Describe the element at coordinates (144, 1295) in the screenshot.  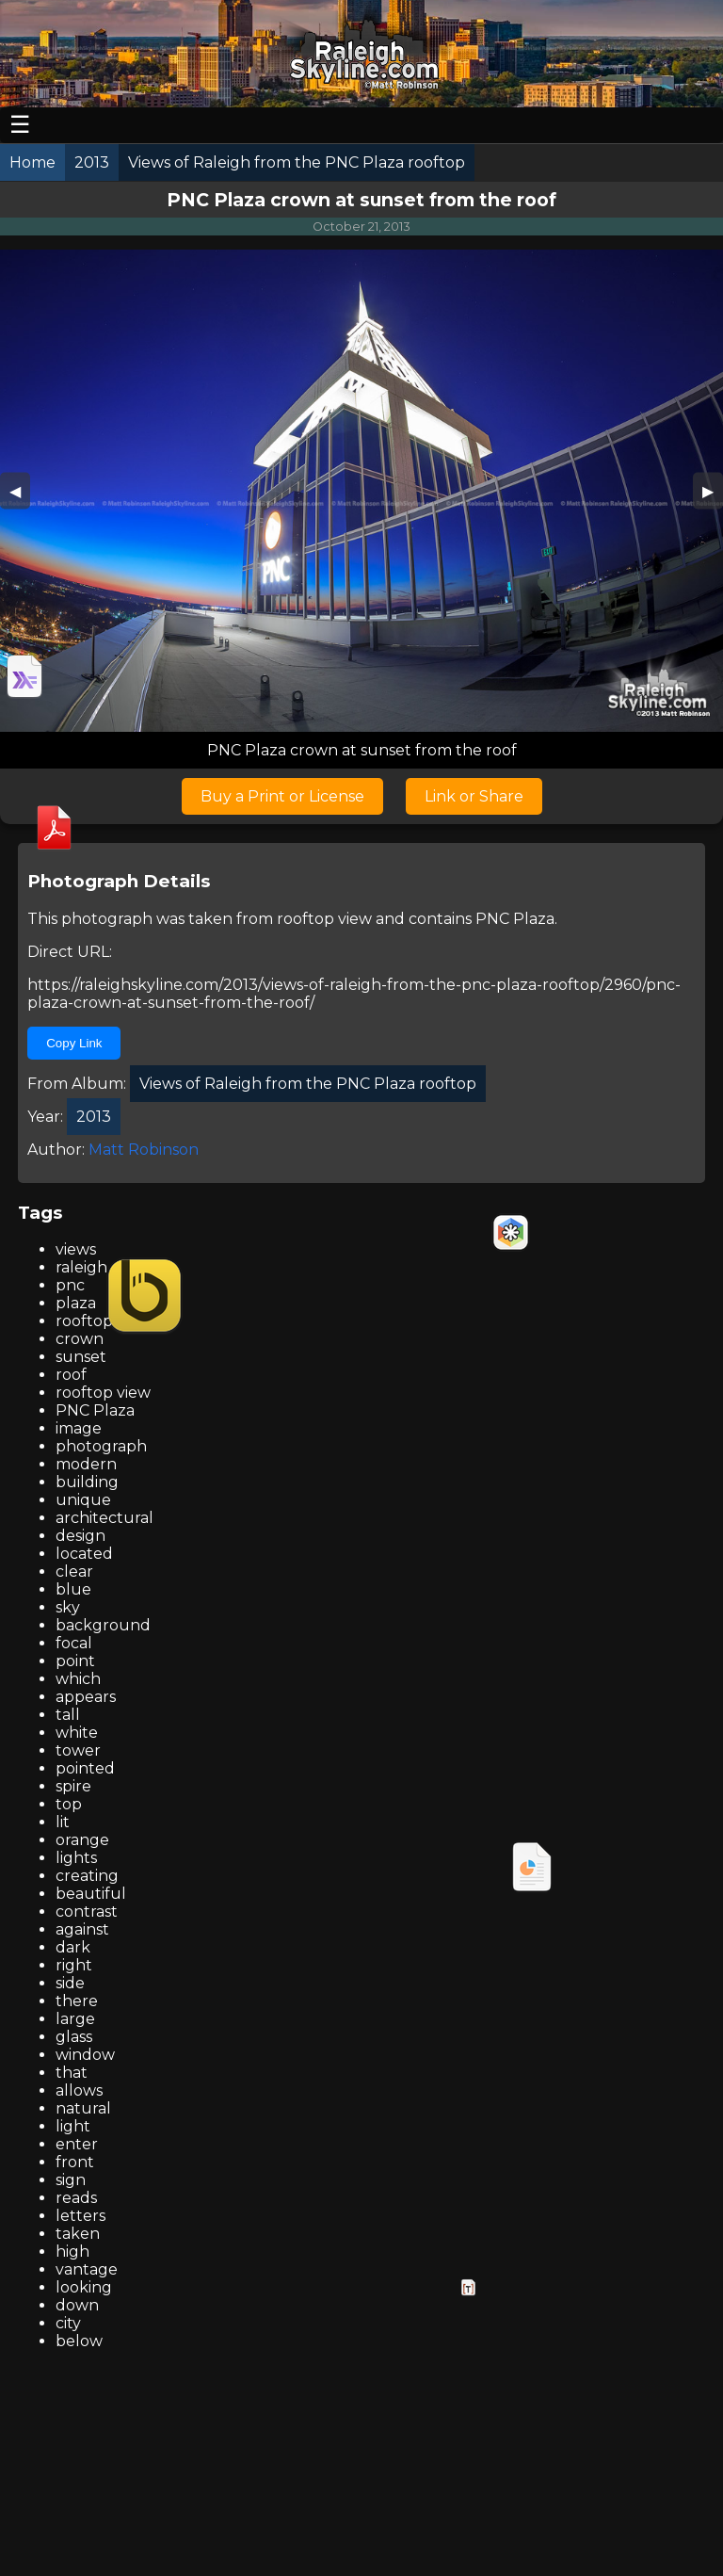
I see `open beekeeper studio database manager` at that location.